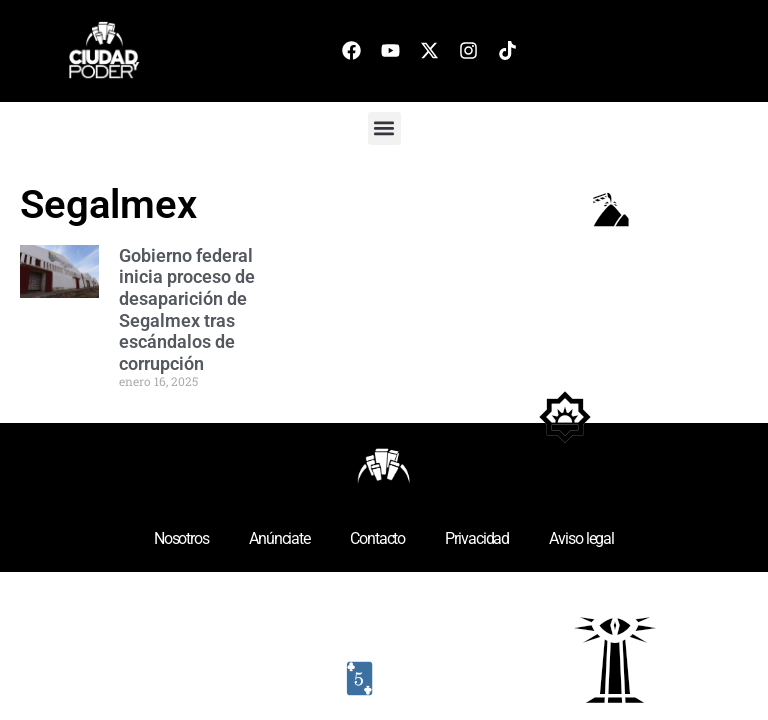 This screenshot has width=768, height=720. I want to click on manage resource stockpiles, so click(611, 209).